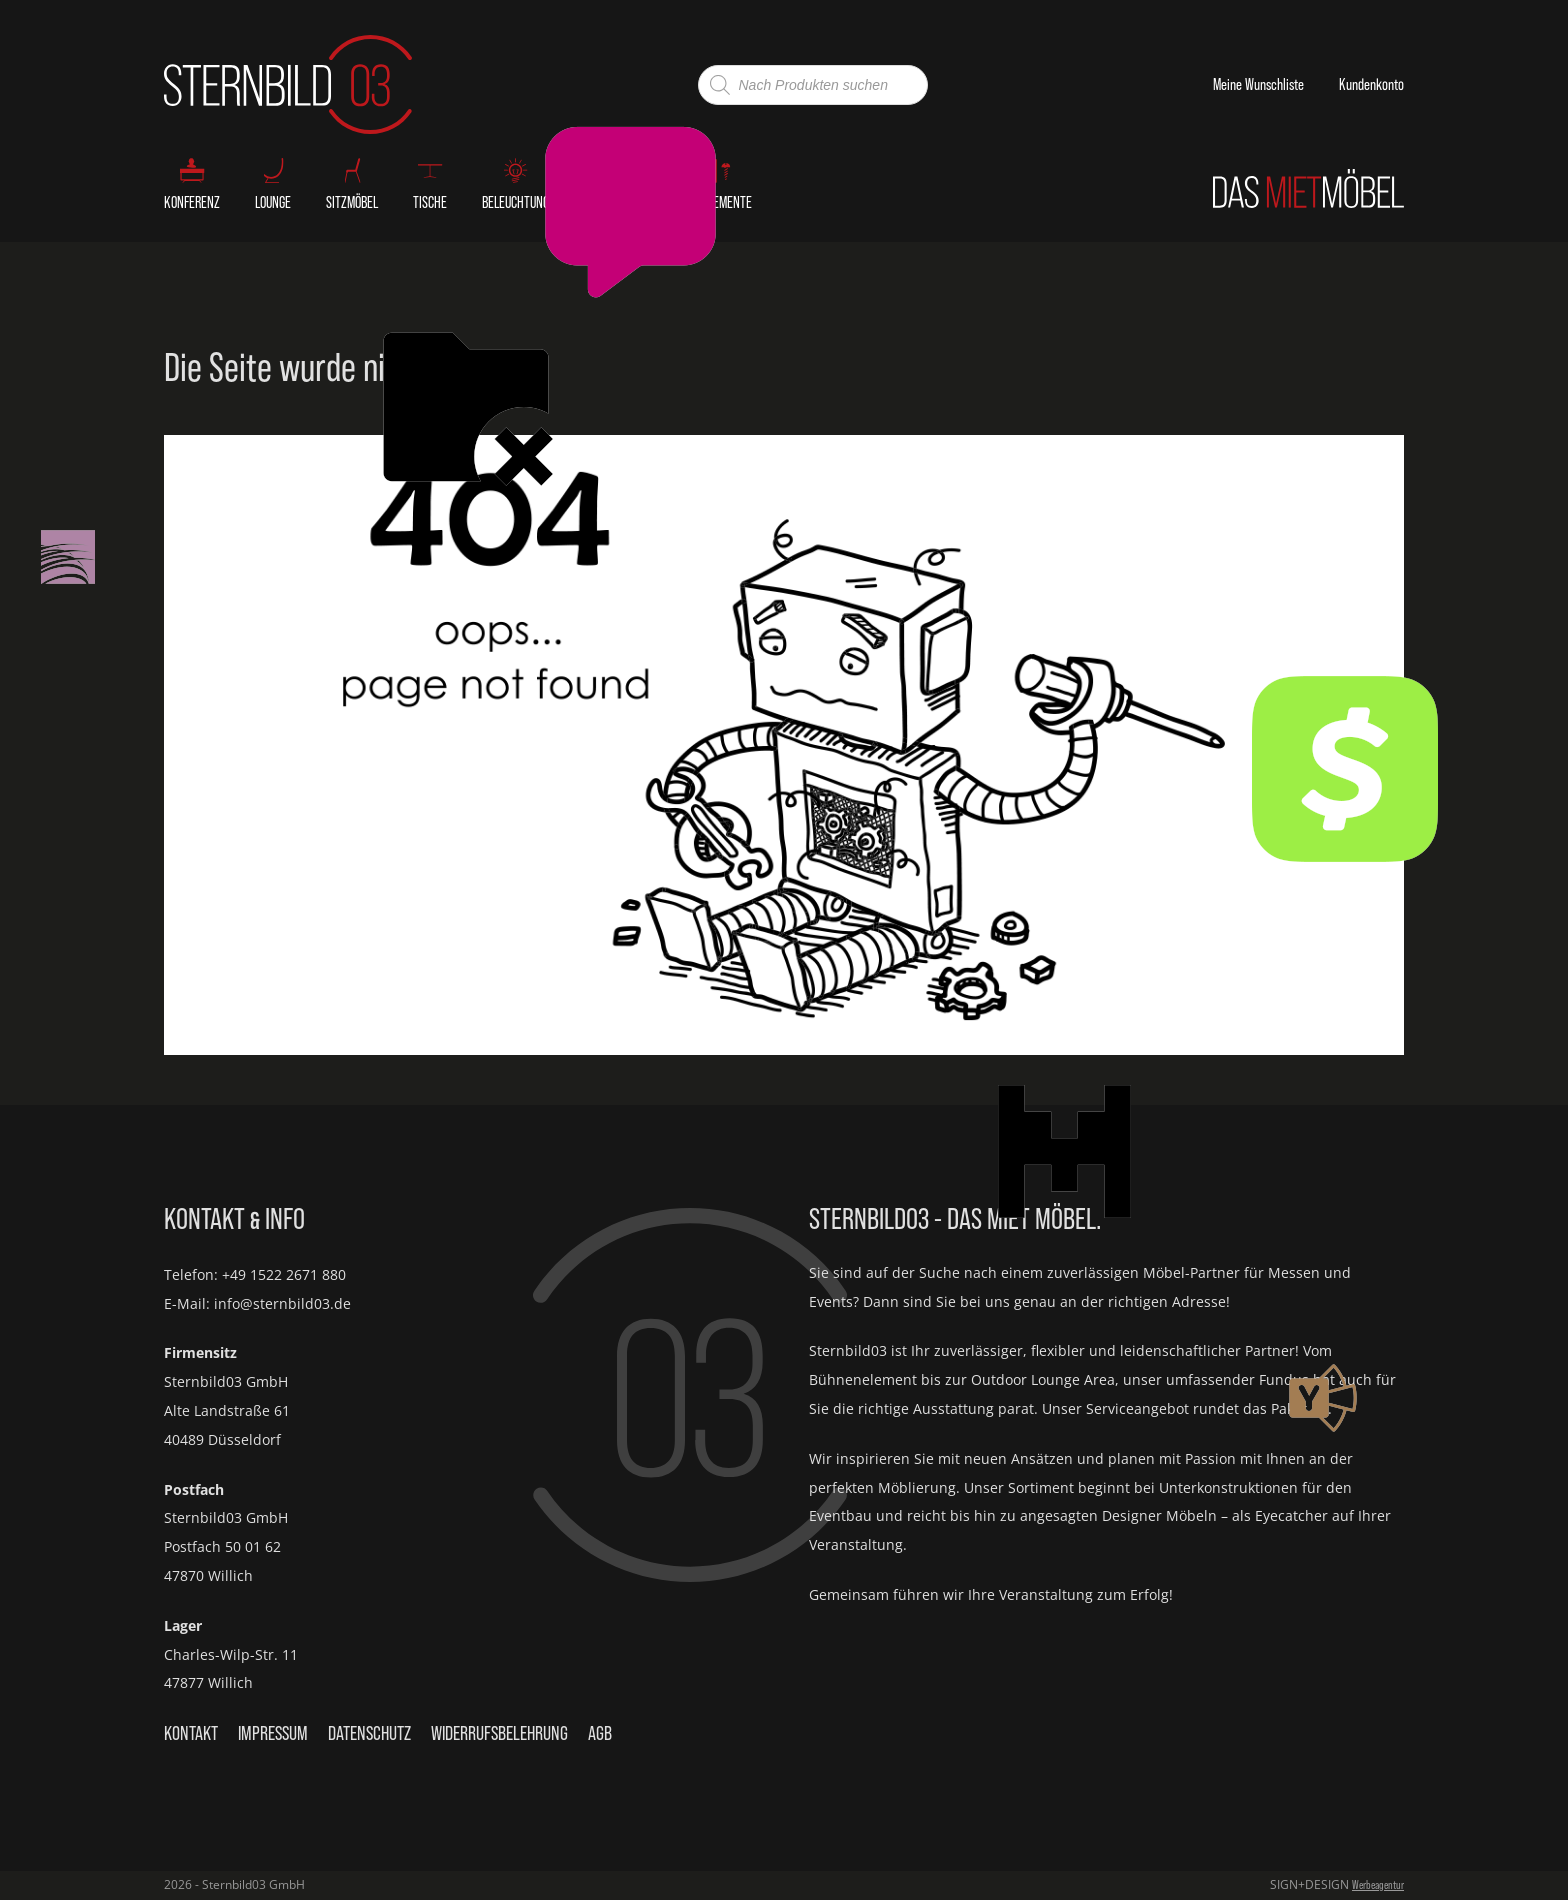 This screenshot has height=1900, width=1568. What do you see at coordinates (1323, 1398) in the screenshot?
I see `open Yammer enterprise social network` at bounding box center [1323, 1398].